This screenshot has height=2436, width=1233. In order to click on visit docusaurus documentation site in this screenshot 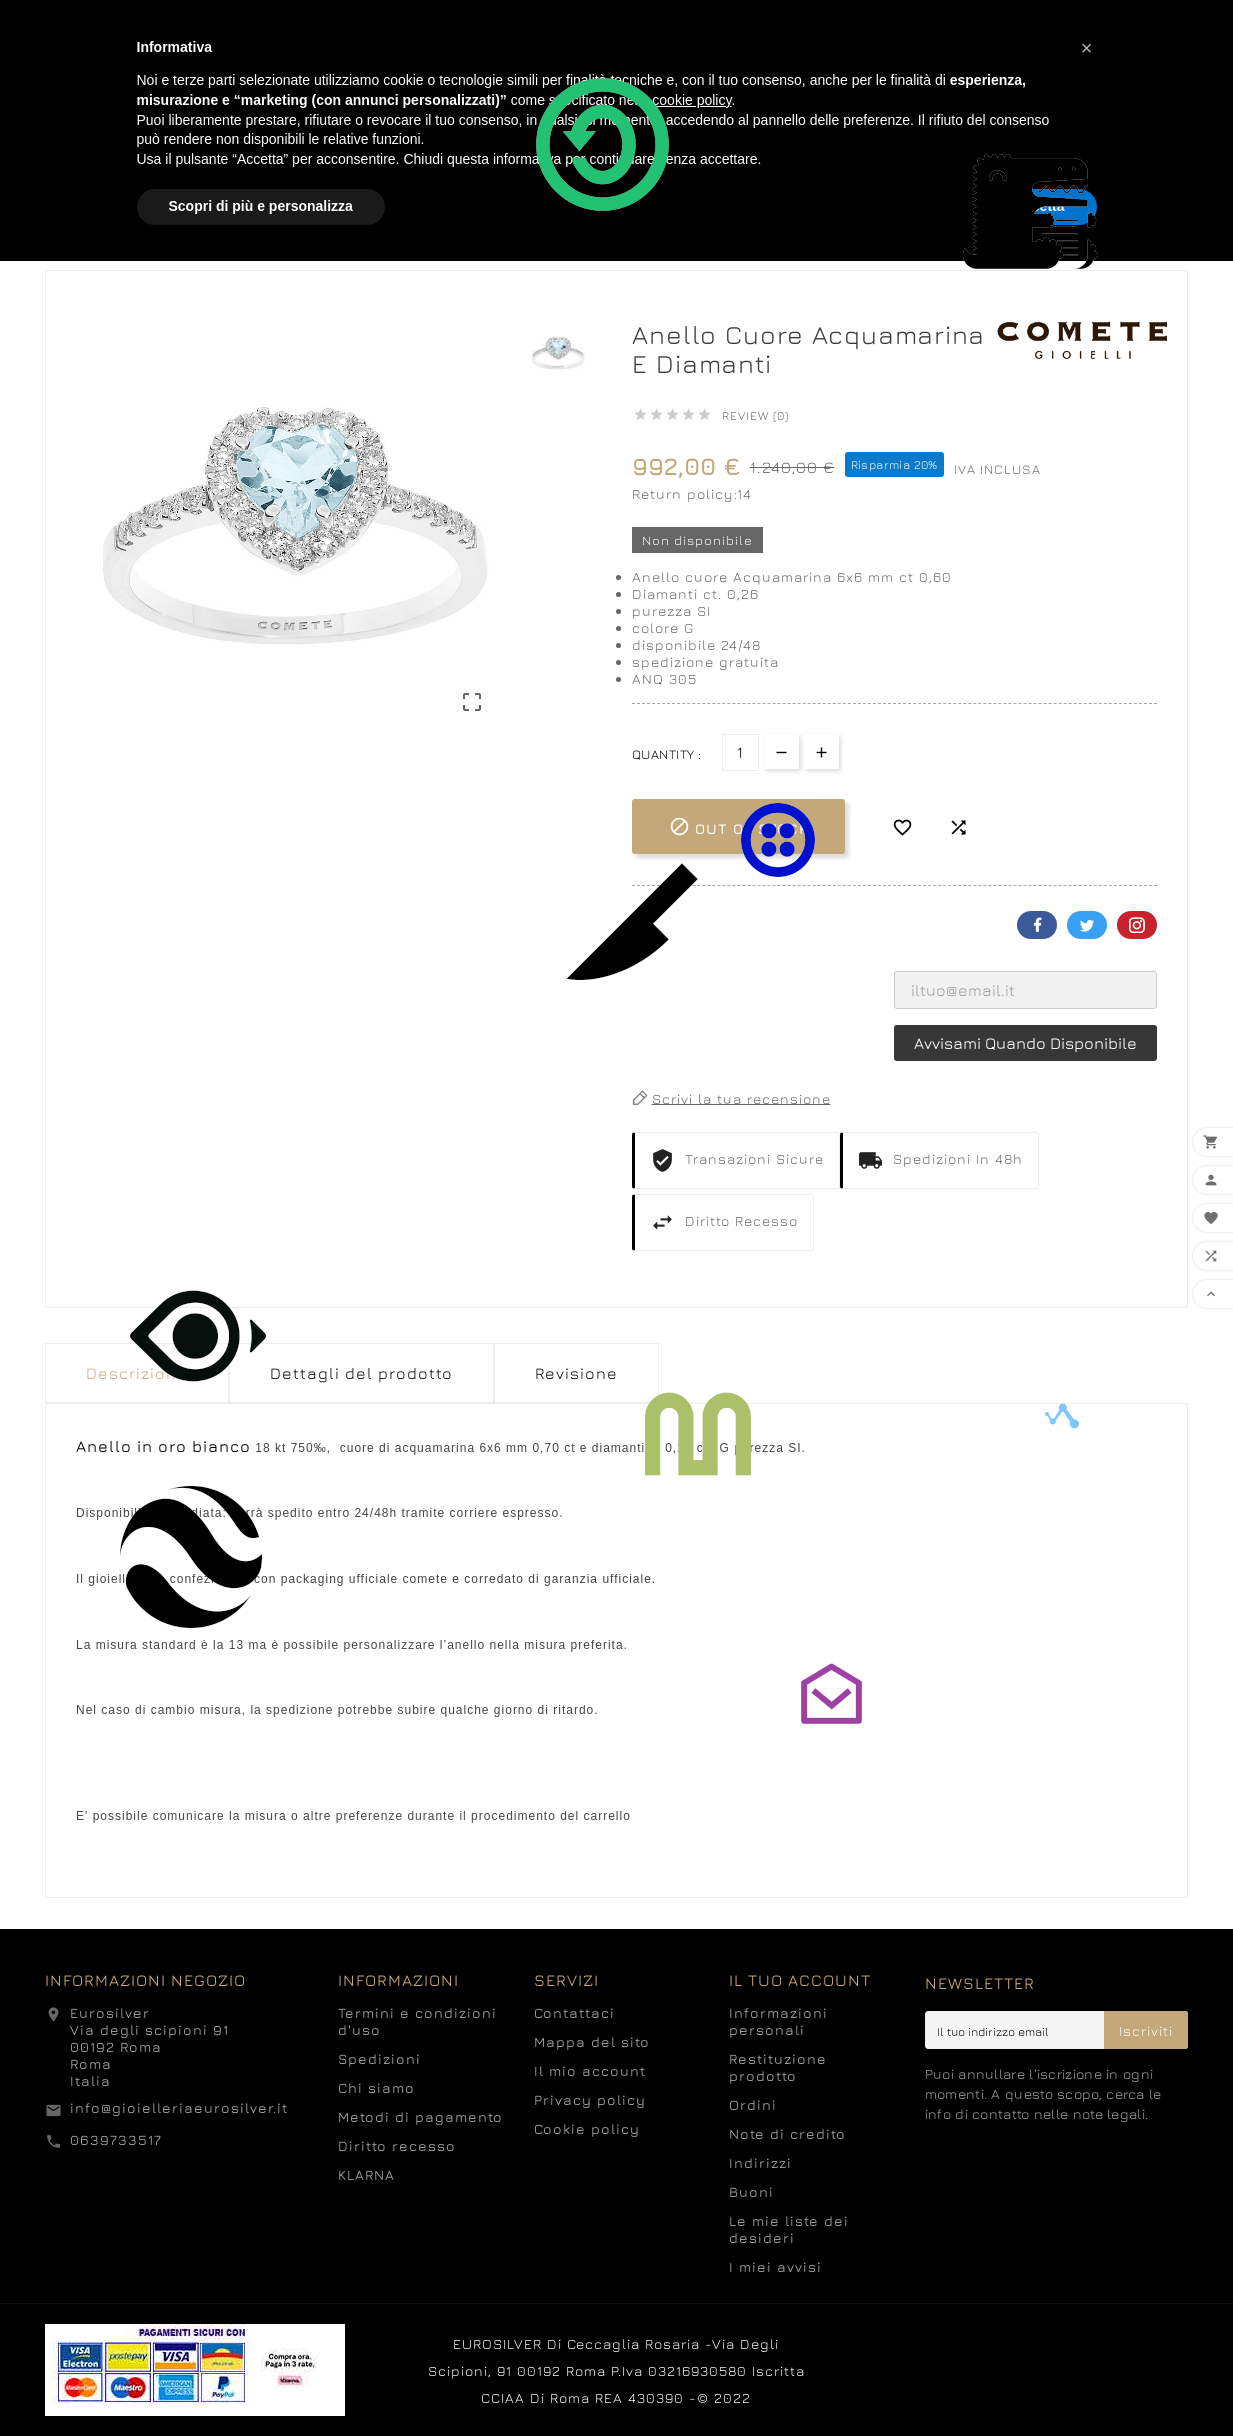, I will do `click(1030, 211)`.